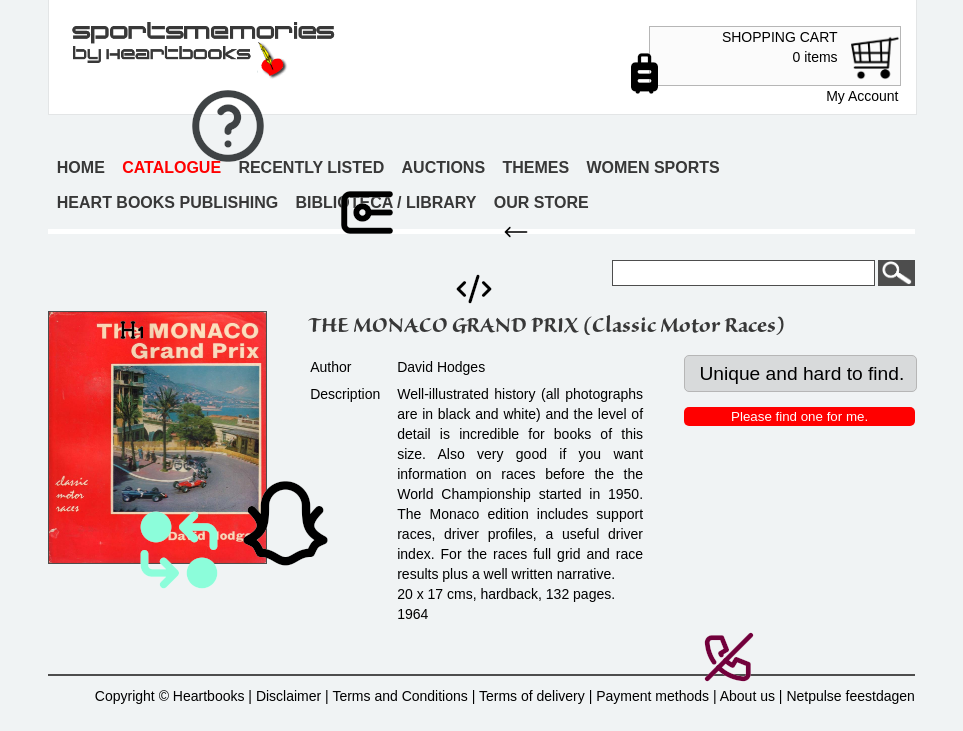  What do you see at coordinates (474, 289) in the screenshot?
I see `view or edit source code` at bounding box center [474, 289].